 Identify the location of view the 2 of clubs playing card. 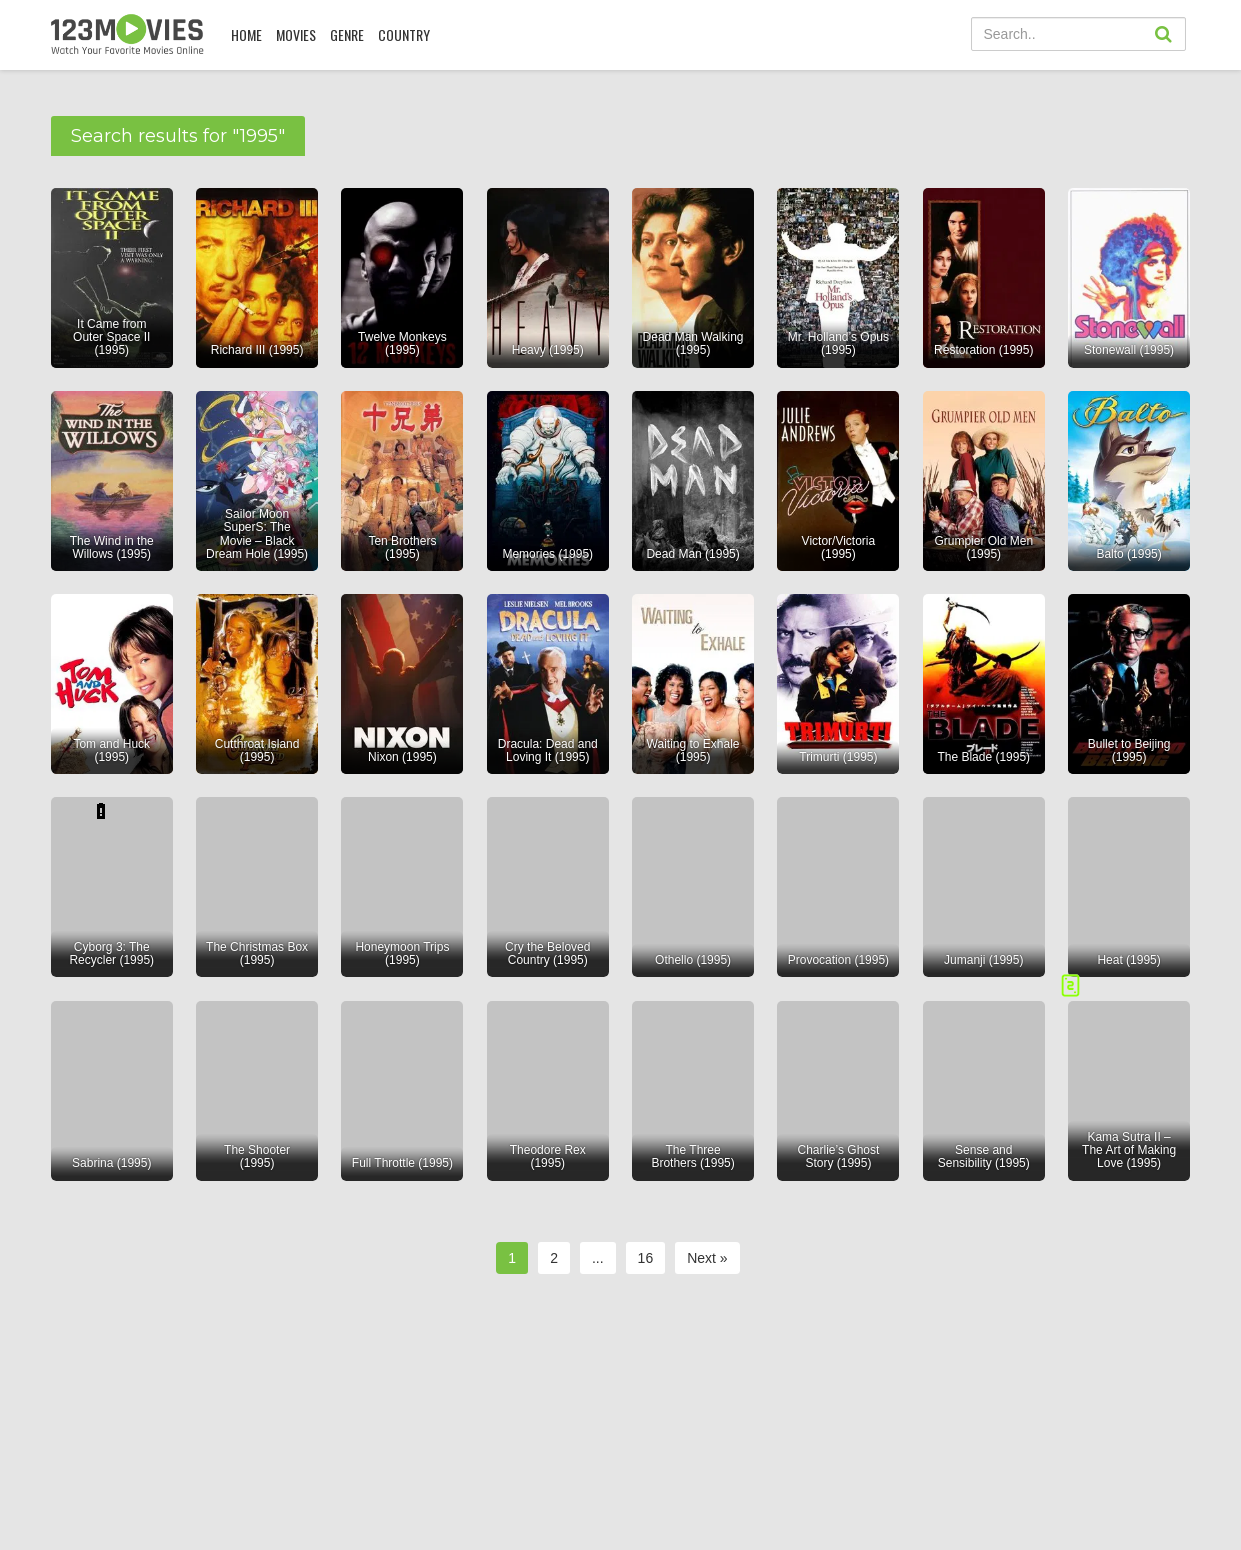
(1070, 985).